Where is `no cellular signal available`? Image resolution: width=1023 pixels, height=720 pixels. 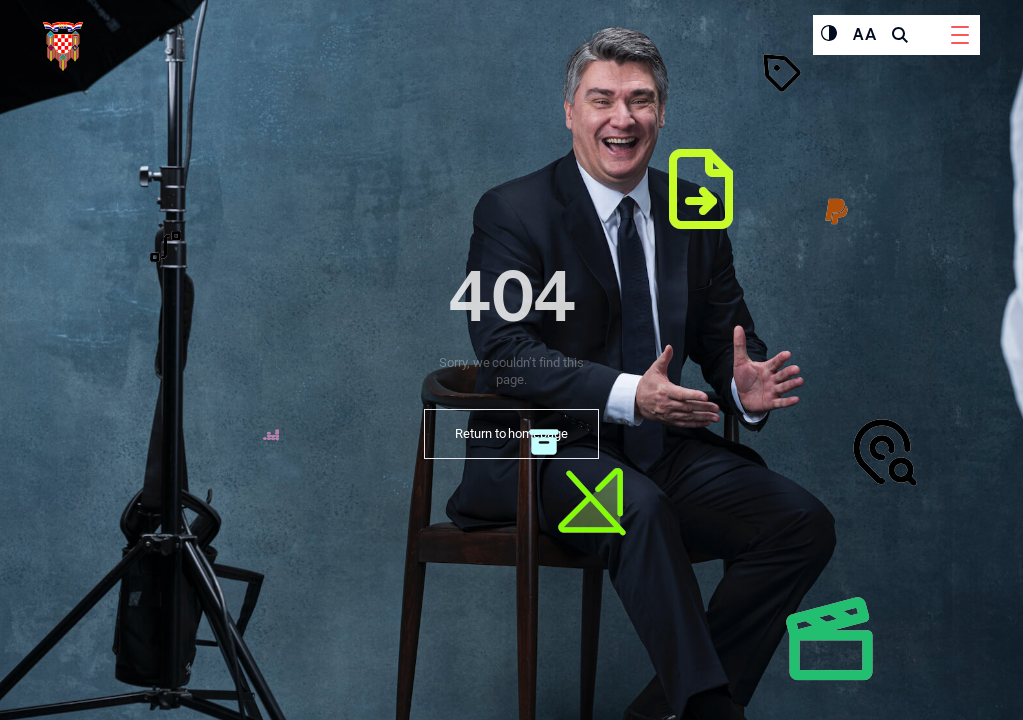 no cellular signal available is located at coordinates (596, 503).